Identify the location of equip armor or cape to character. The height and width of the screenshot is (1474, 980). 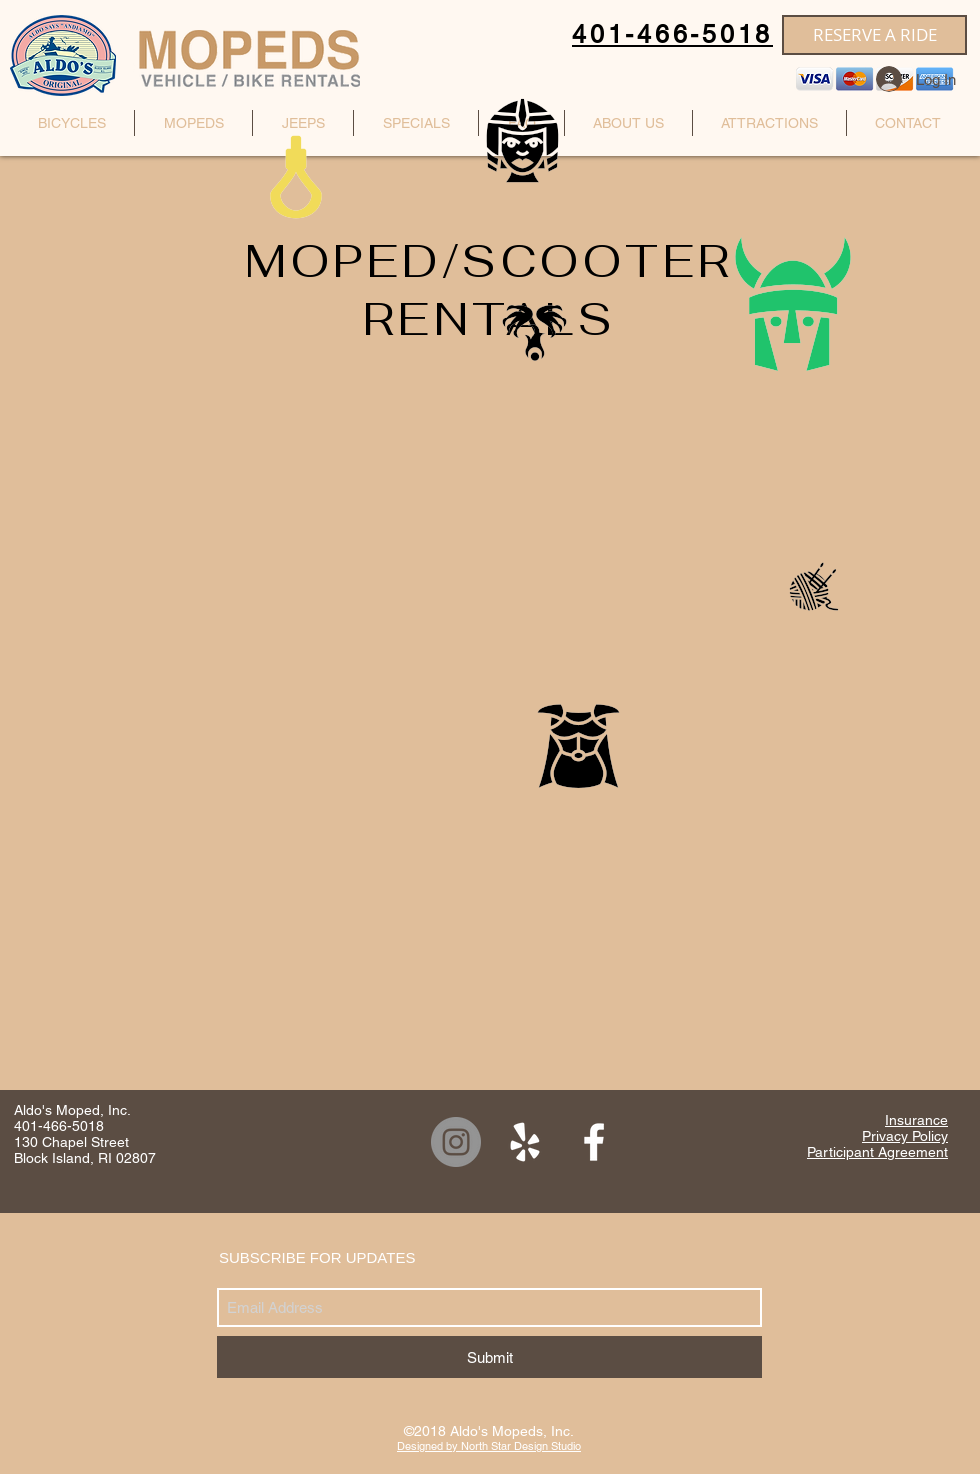
(578, 745).